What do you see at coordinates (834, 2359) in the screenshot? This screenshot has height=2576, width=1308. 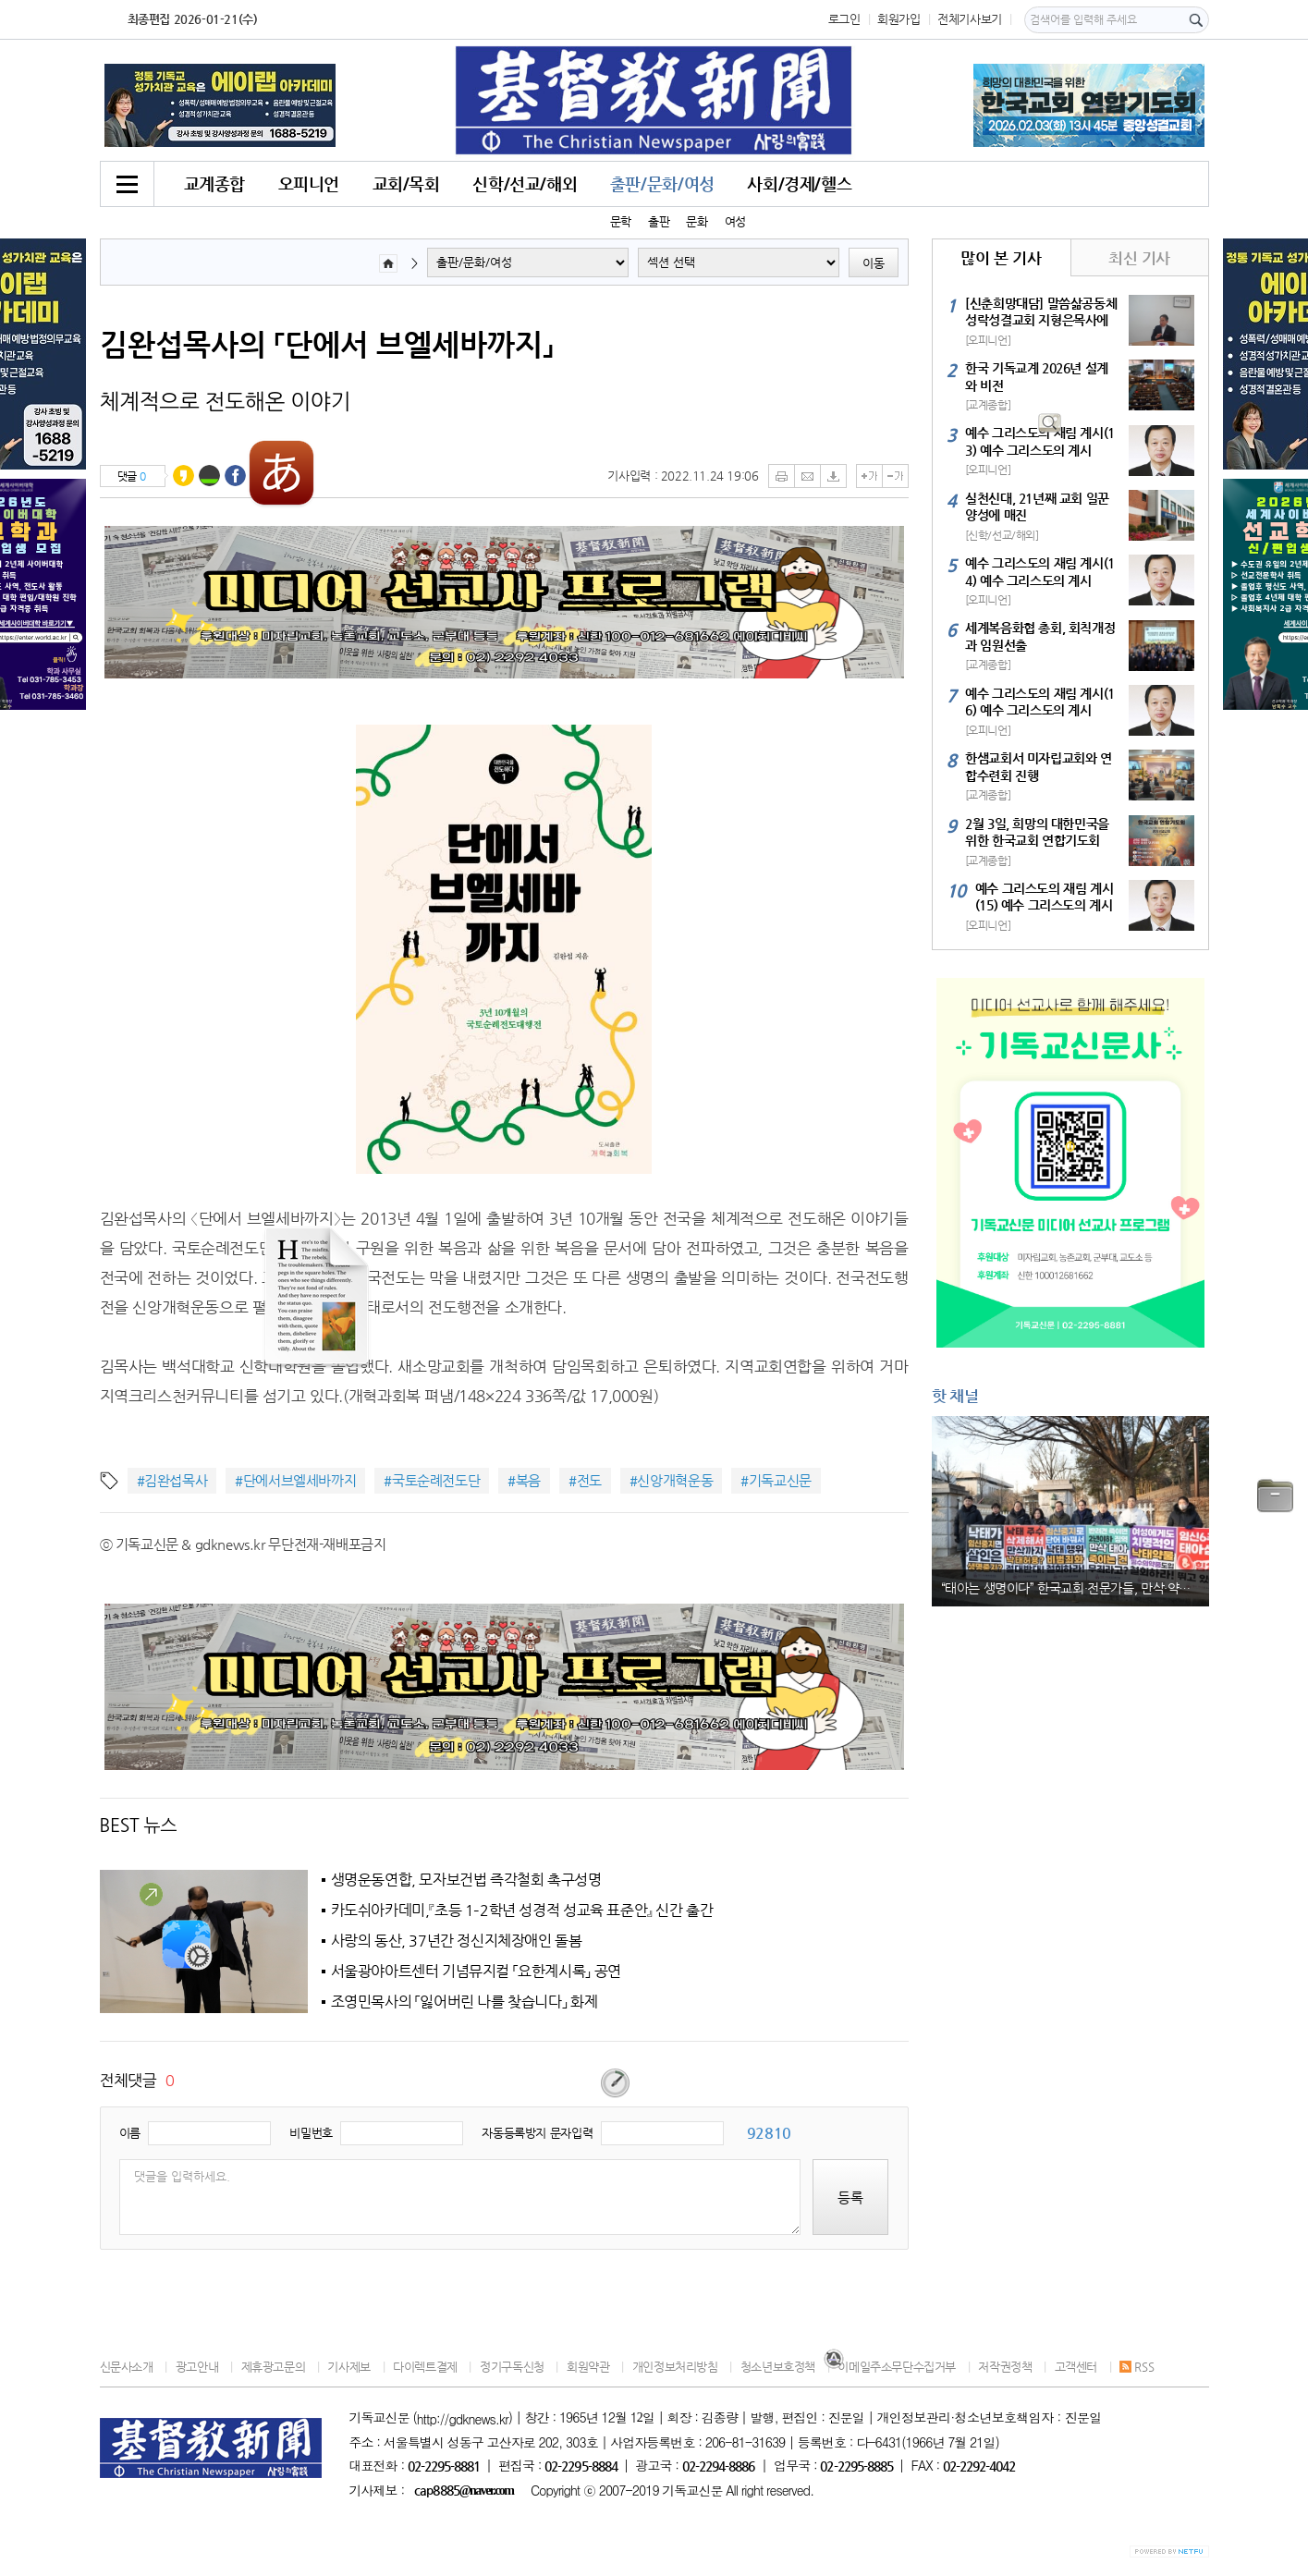 I see `check for and install system updates` at bounding box center [834, 2359].